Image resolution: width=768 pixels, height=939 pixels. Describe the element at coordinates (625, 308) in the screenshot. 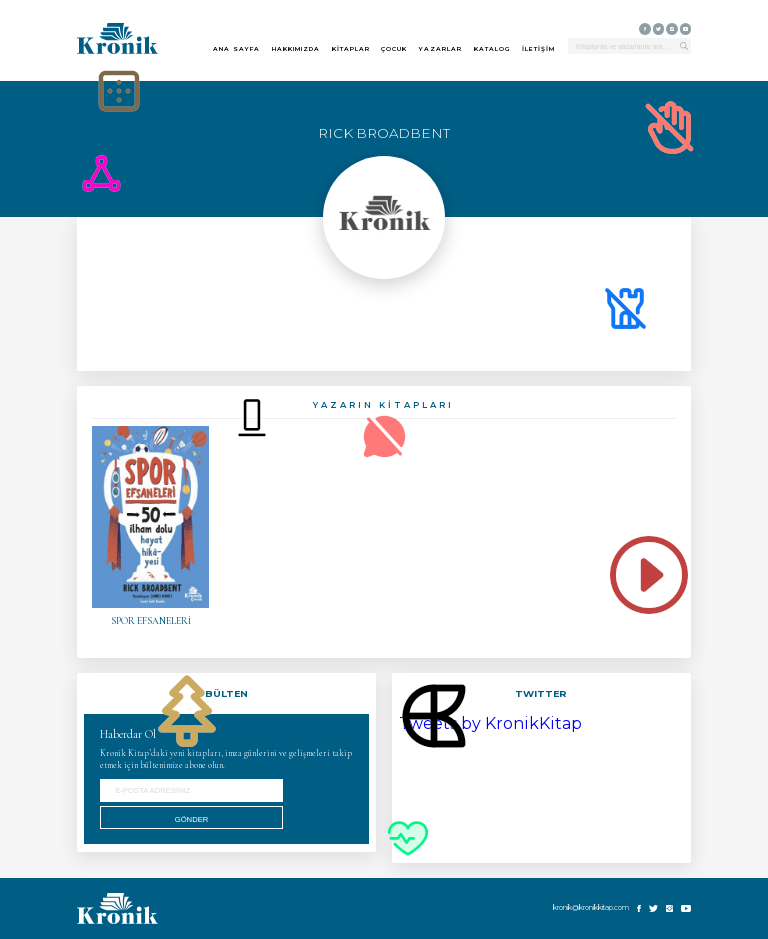

I see `indicates tower or signal is offline` at that location.